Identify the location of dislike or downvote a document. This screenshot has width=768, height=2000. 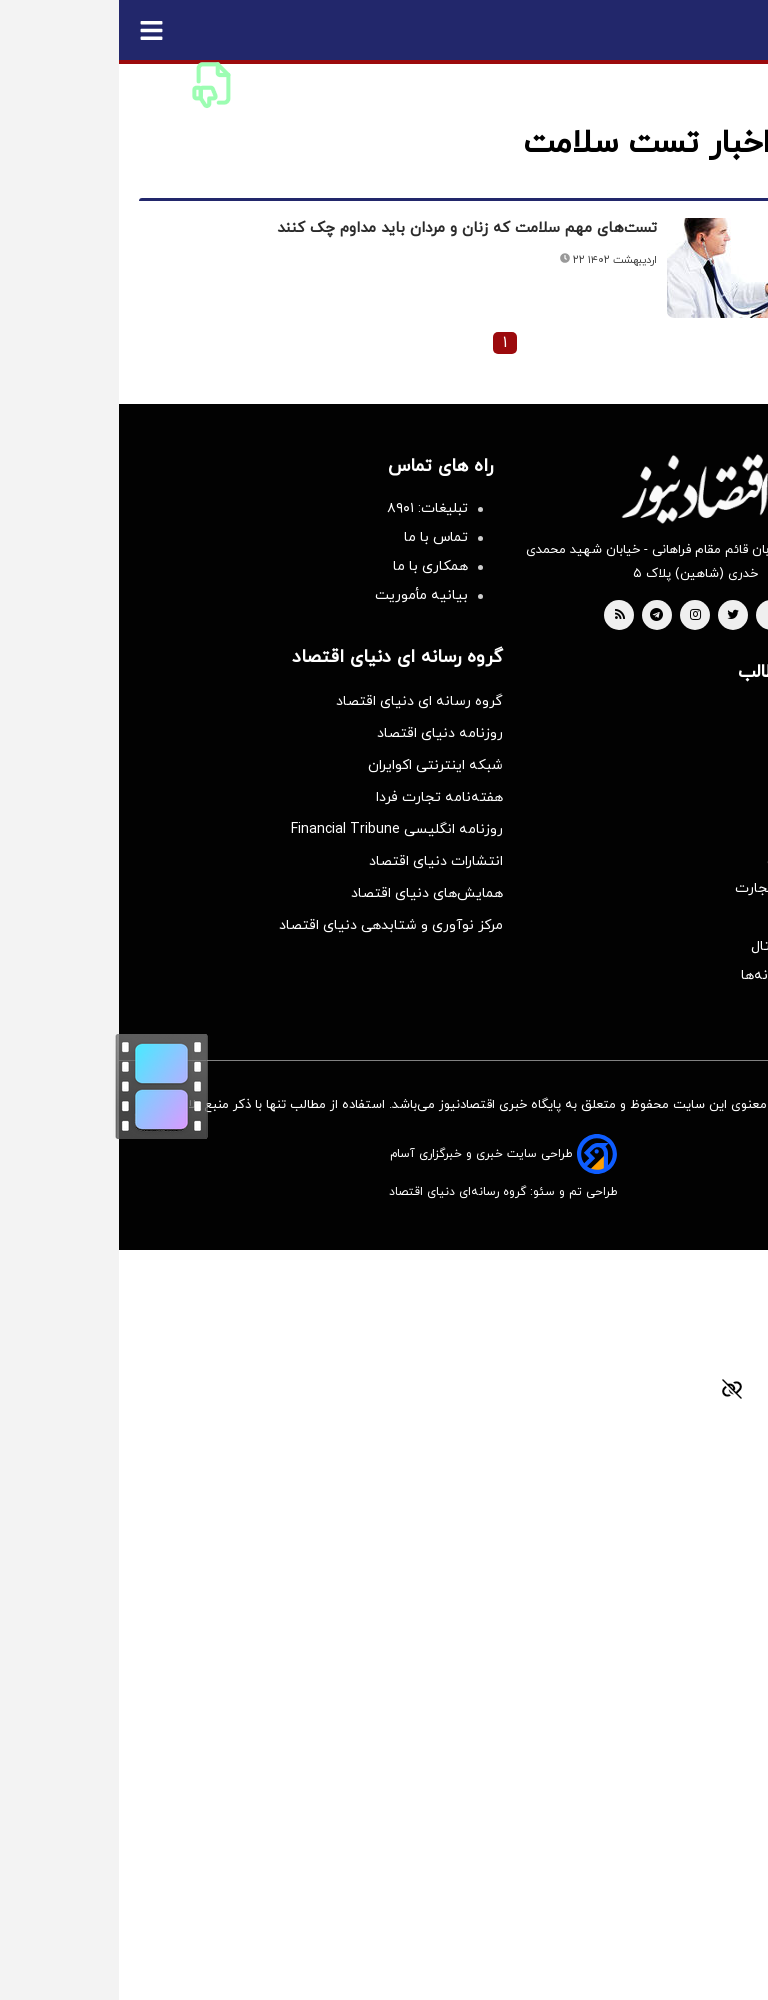
(213, 83).